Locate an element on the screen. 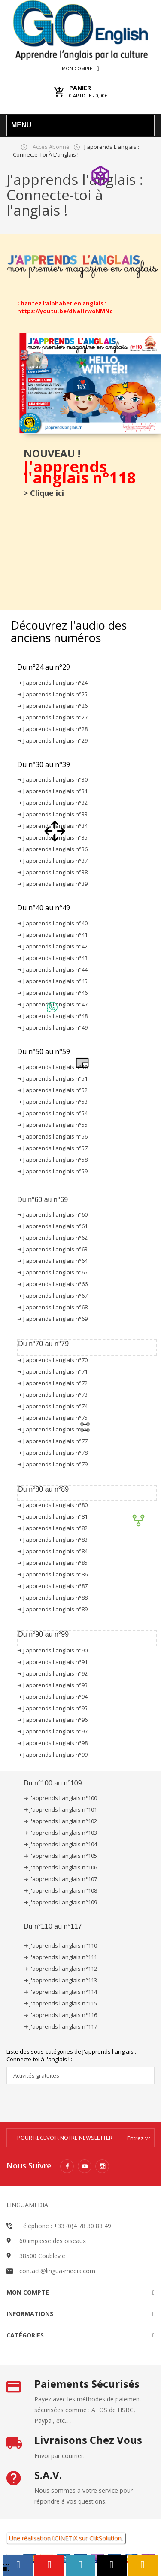 This screenshot has height=2576, width=161. adjust selection boundaries is located at coordinates (85, 1427).